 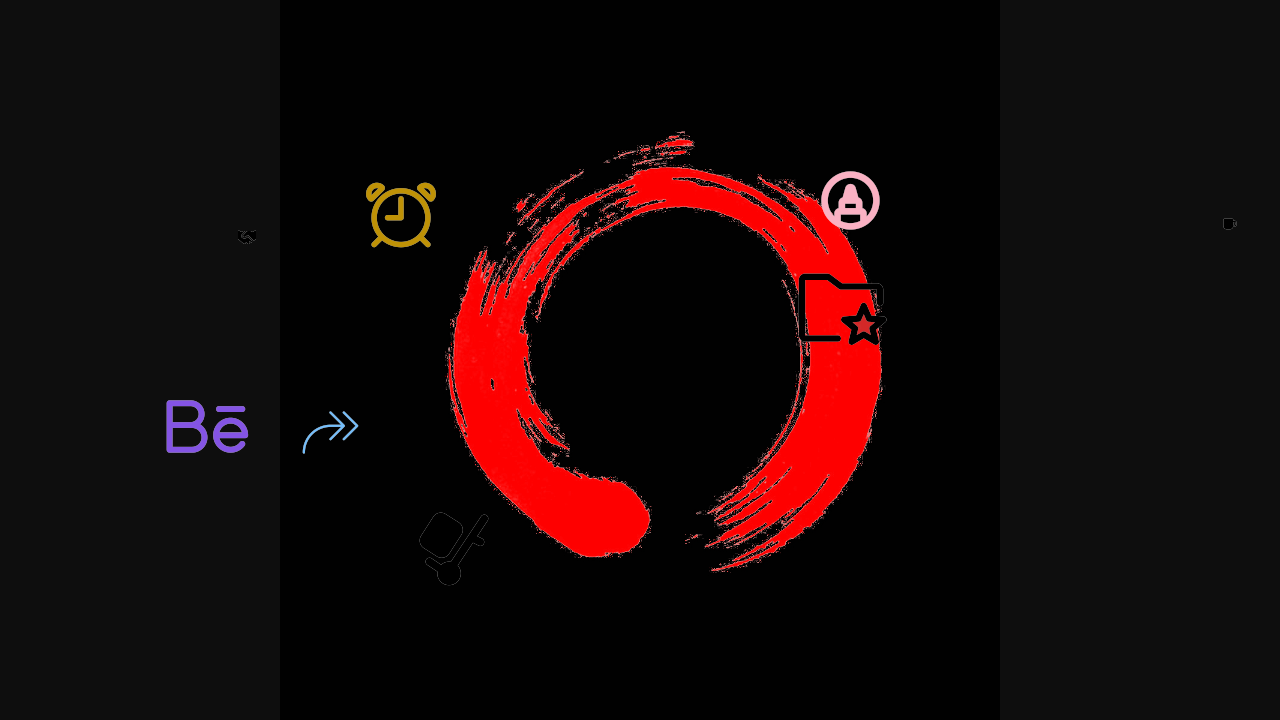 I want to click on forward or share content multiple times, so click(x=330, y=432).